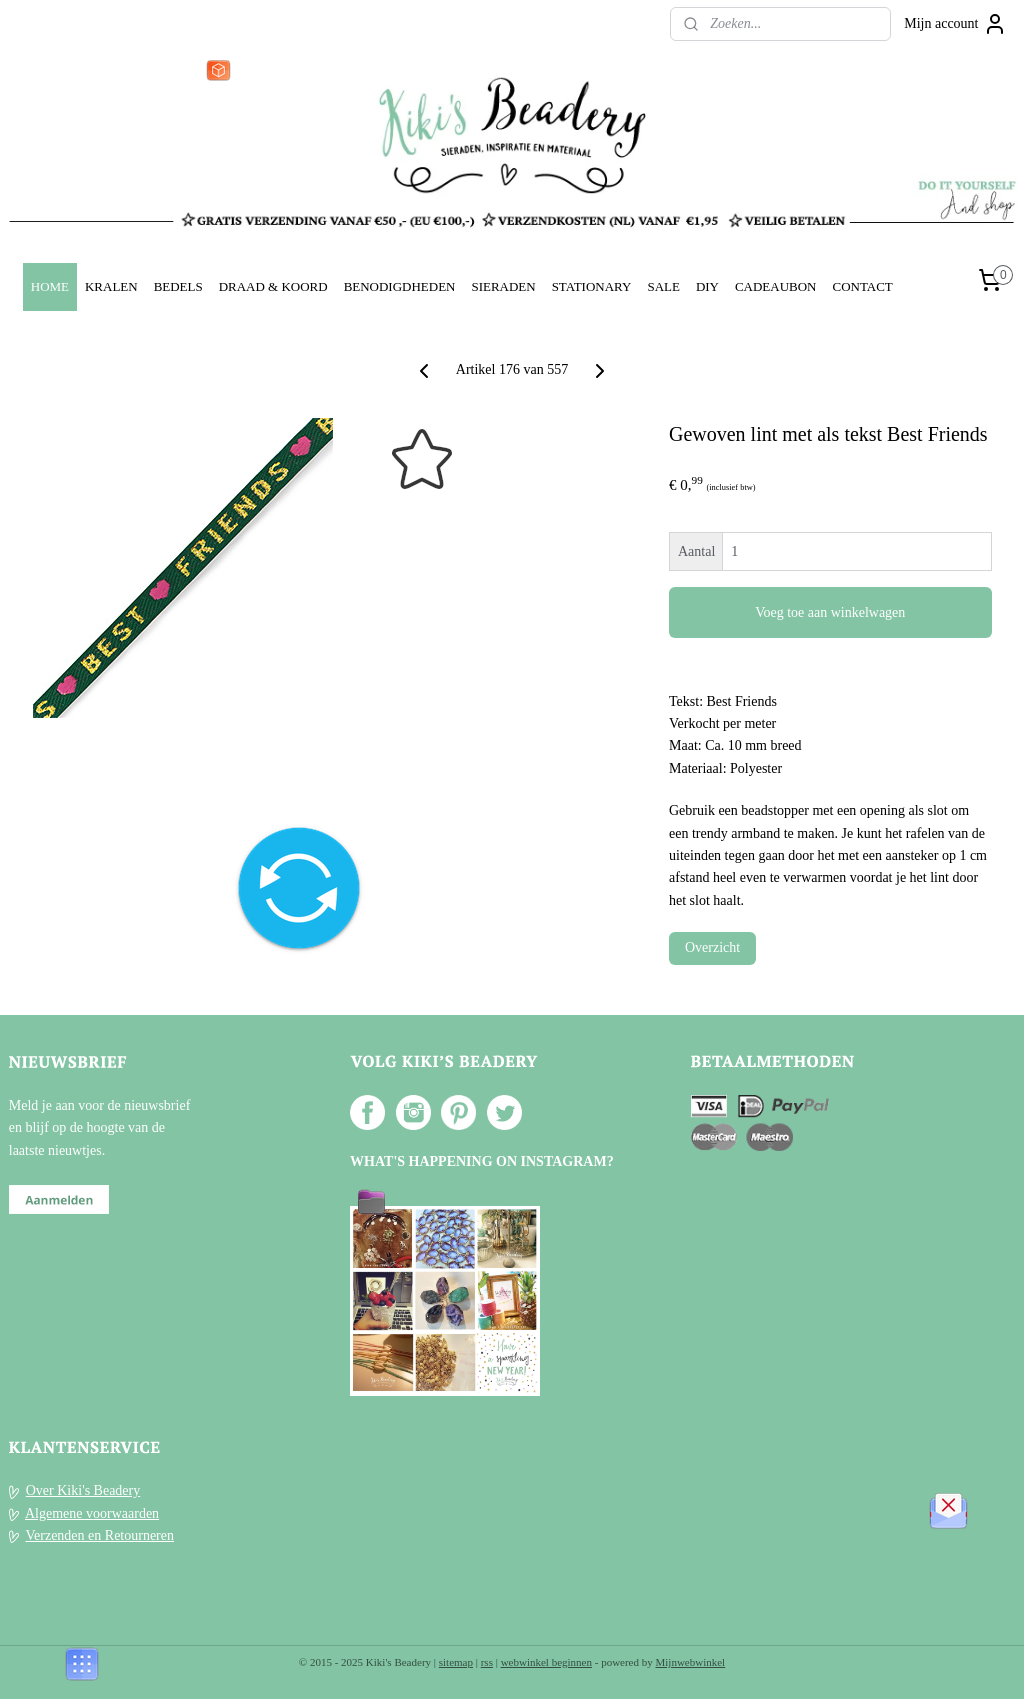 The image size is (1024, 1699). I want to click on indicates file is syncing with shared folder, so click(299, 888).